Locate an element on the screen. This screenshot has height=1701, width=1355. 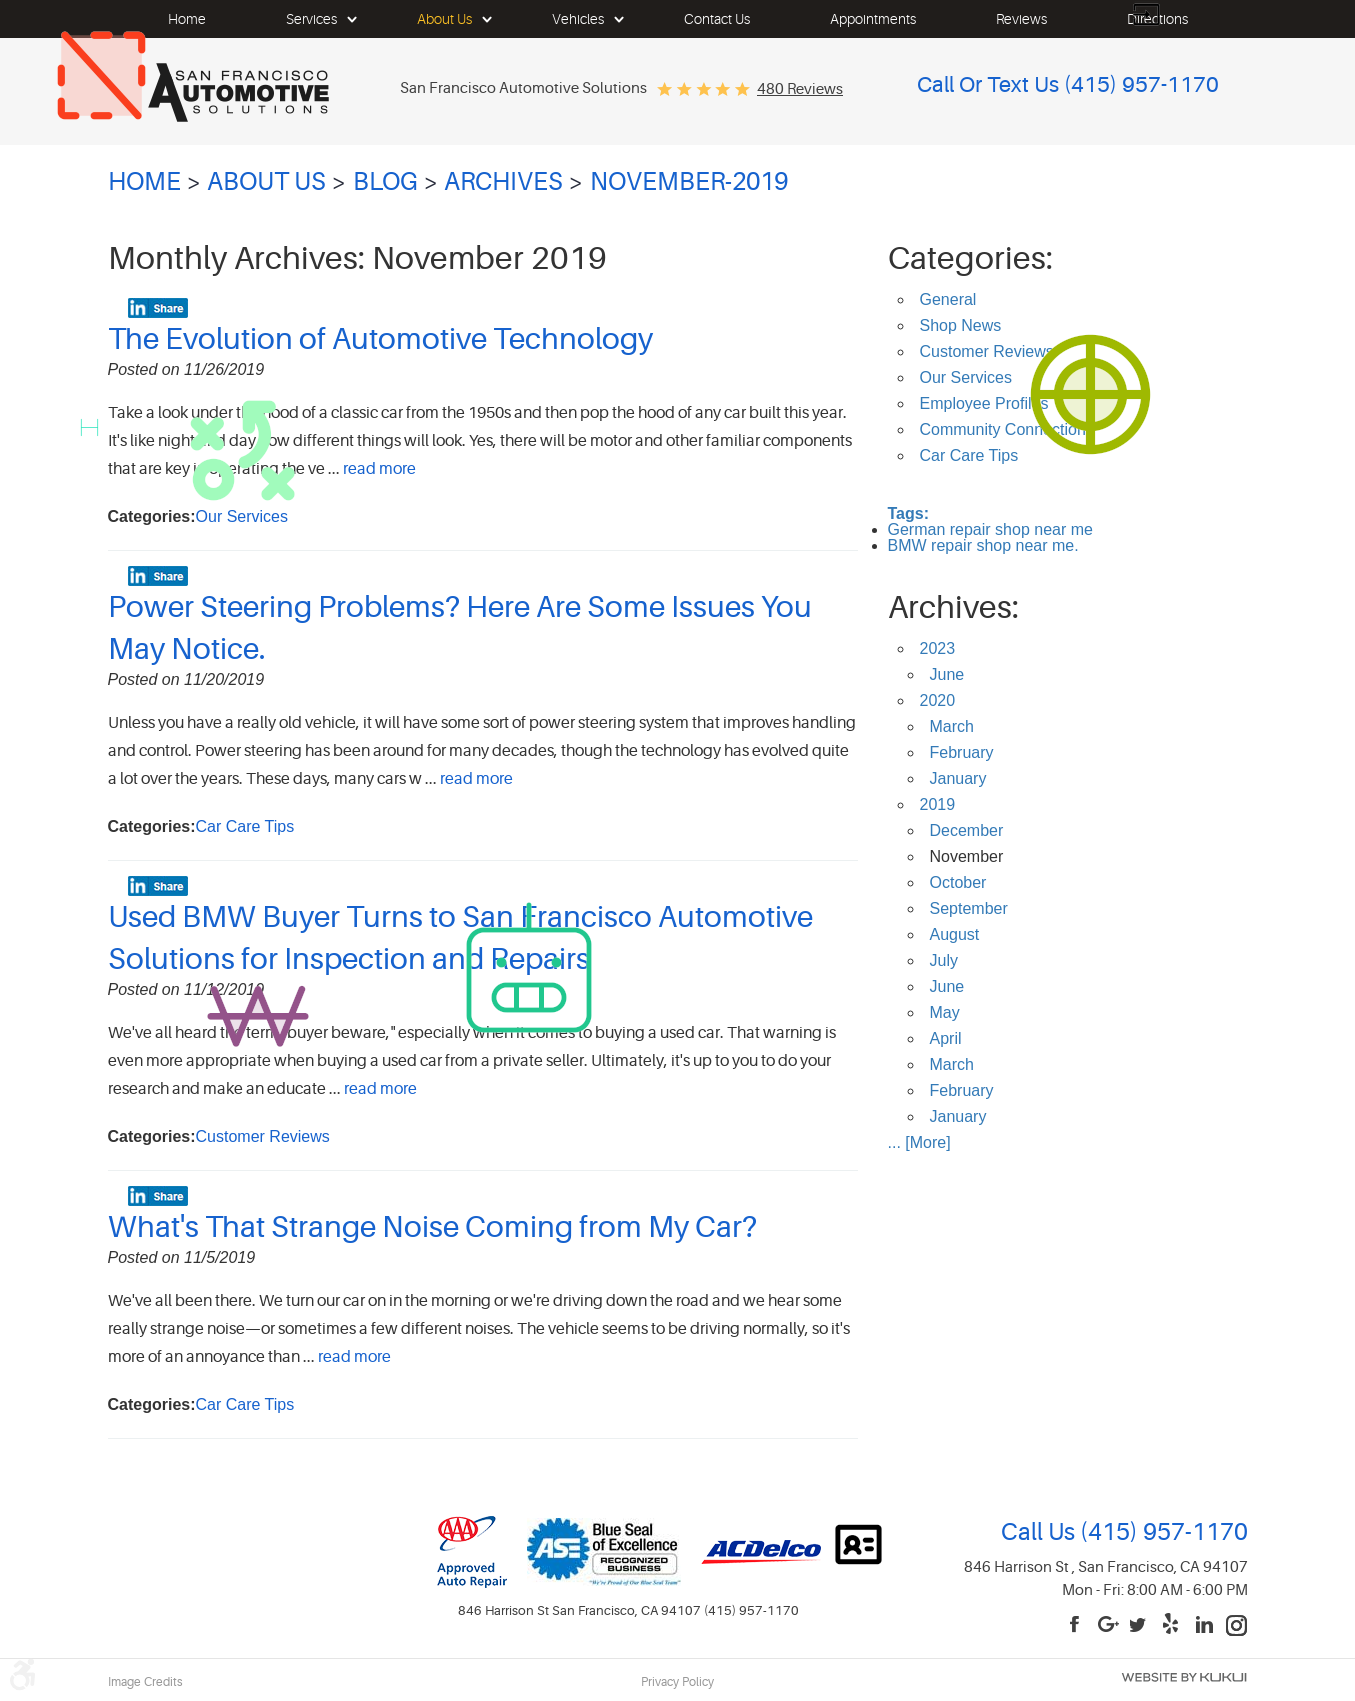
view your profile or account information is located at coordinates (858, 1544).